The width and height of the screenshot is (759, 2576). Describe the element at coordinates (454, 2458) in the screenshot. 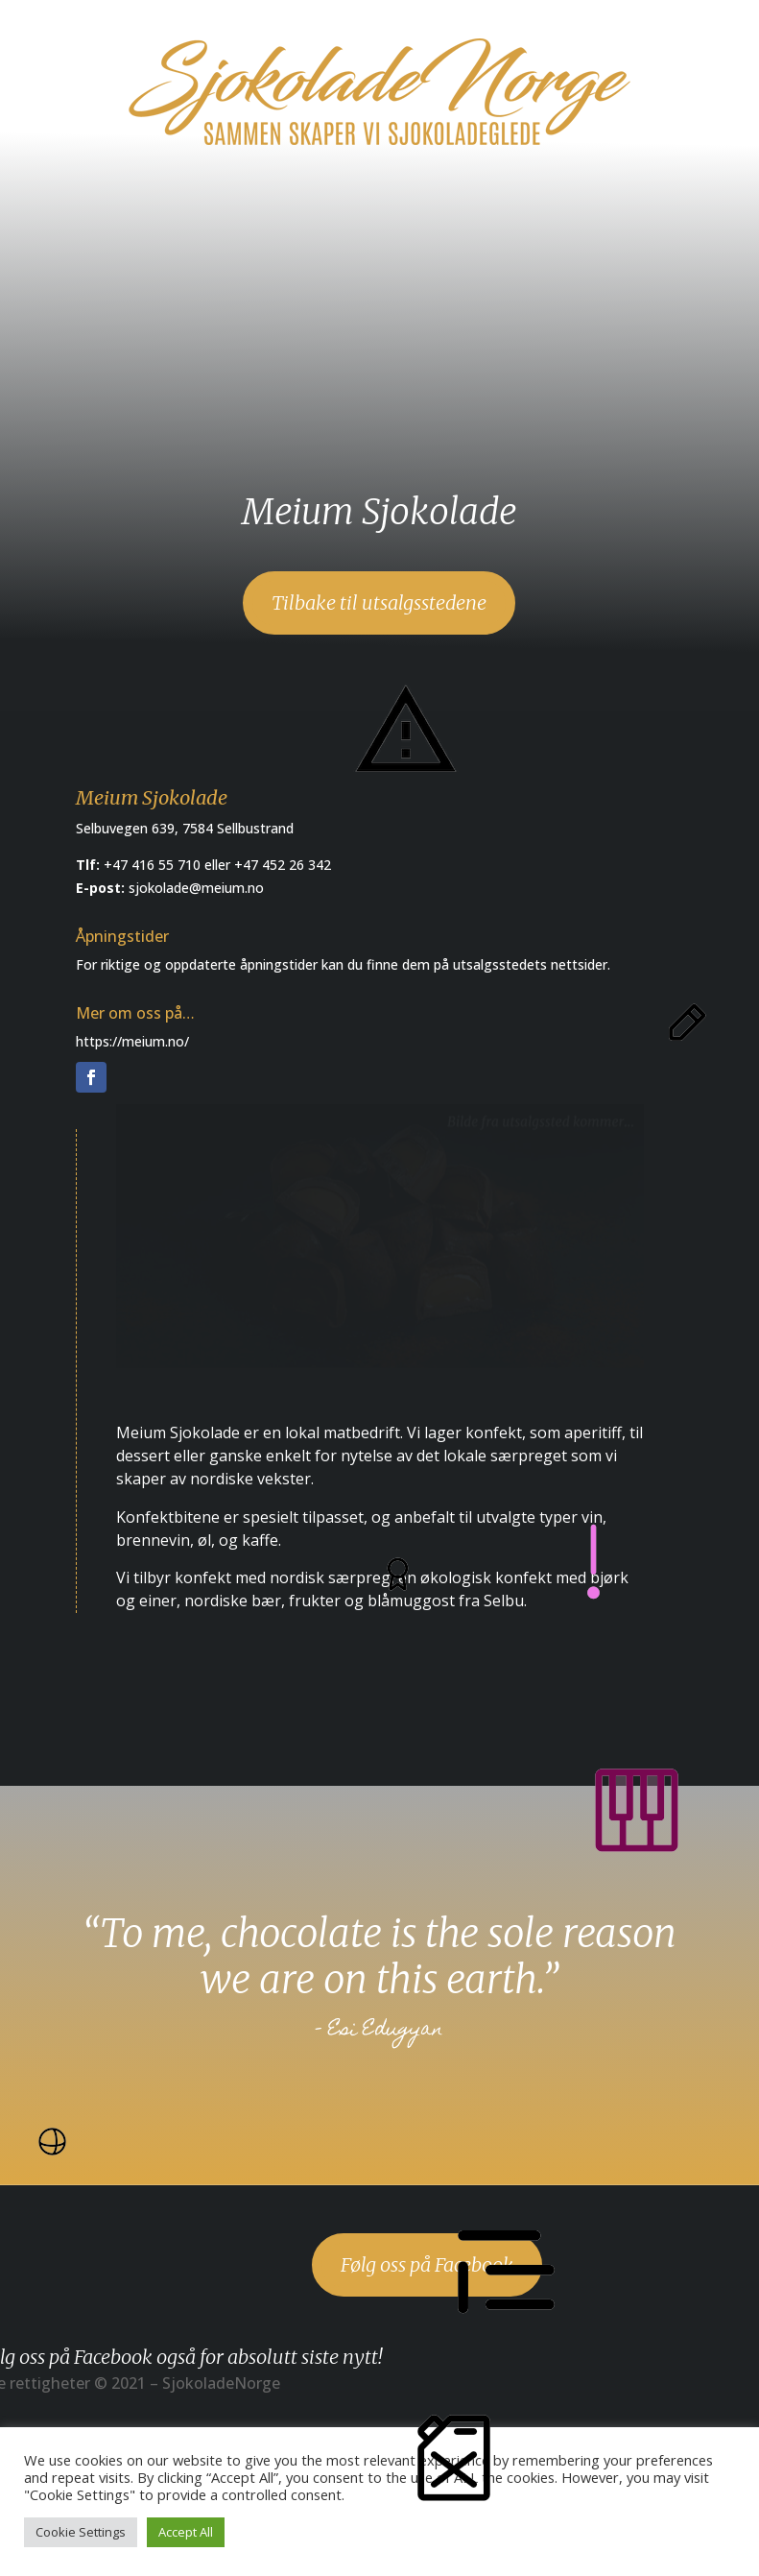

I see `indicates fuel or gas-related settings` at that location.